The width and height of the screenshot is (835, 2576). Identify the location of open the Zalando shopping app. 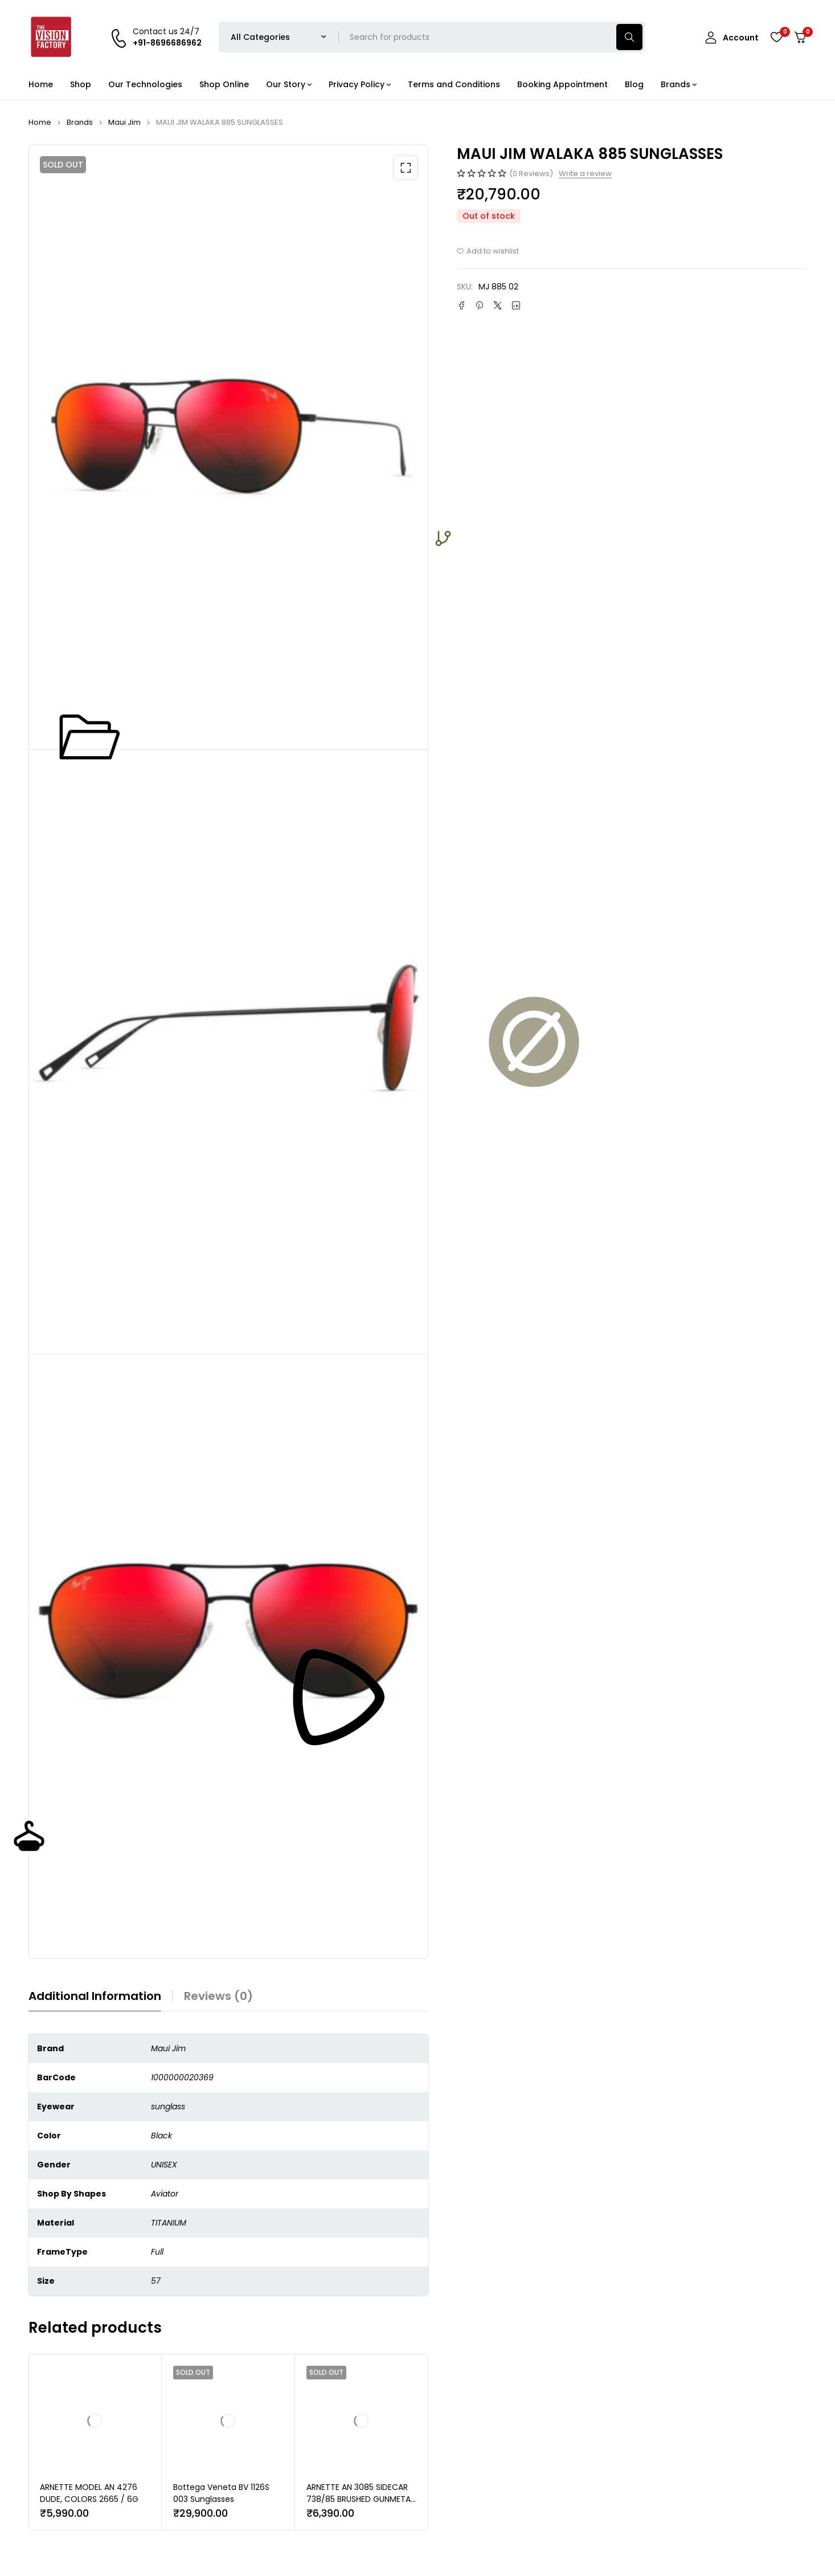
(336, 1697).